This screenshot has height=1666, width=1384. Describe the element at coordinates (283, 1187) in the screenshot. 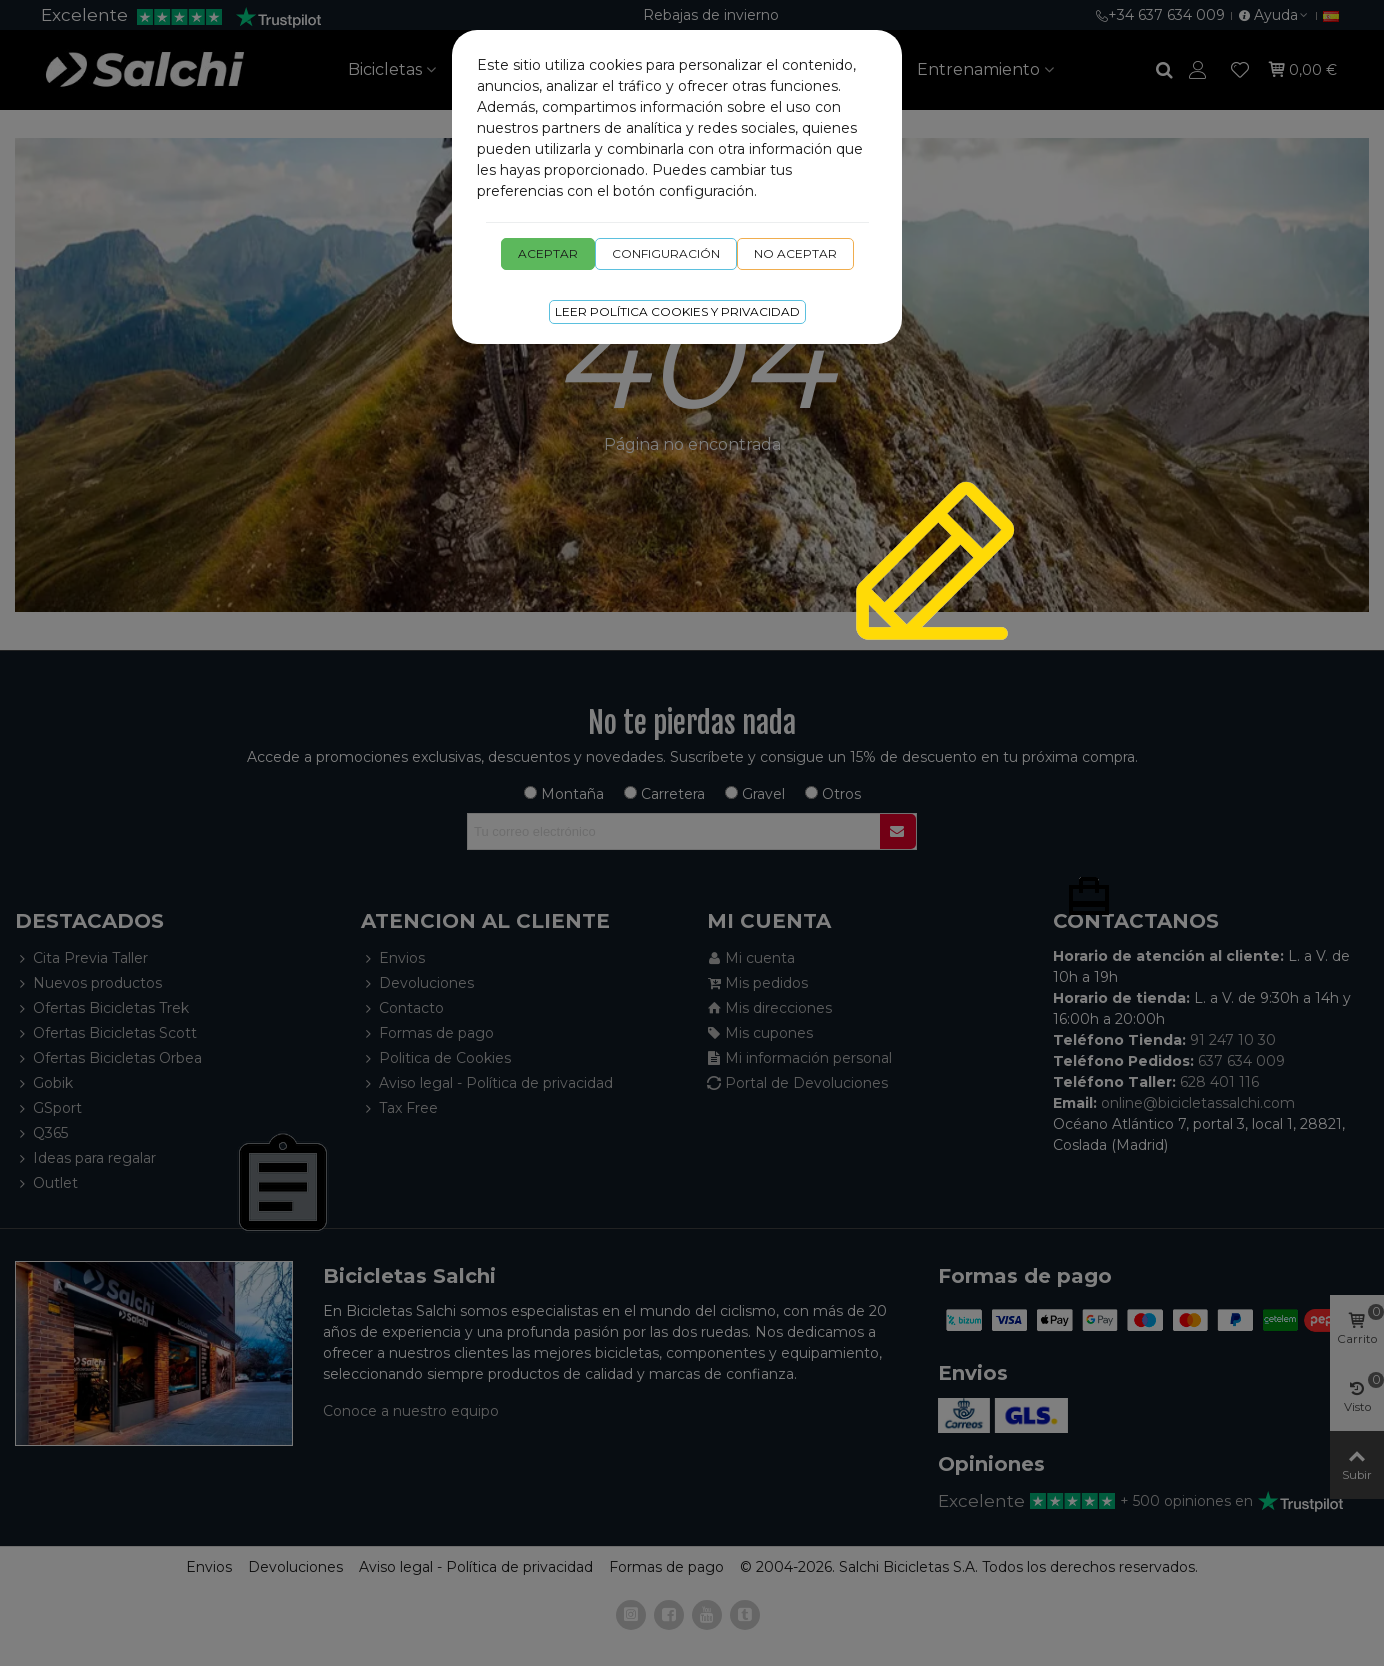

I see `view assigned tasks or assignments` at that location.